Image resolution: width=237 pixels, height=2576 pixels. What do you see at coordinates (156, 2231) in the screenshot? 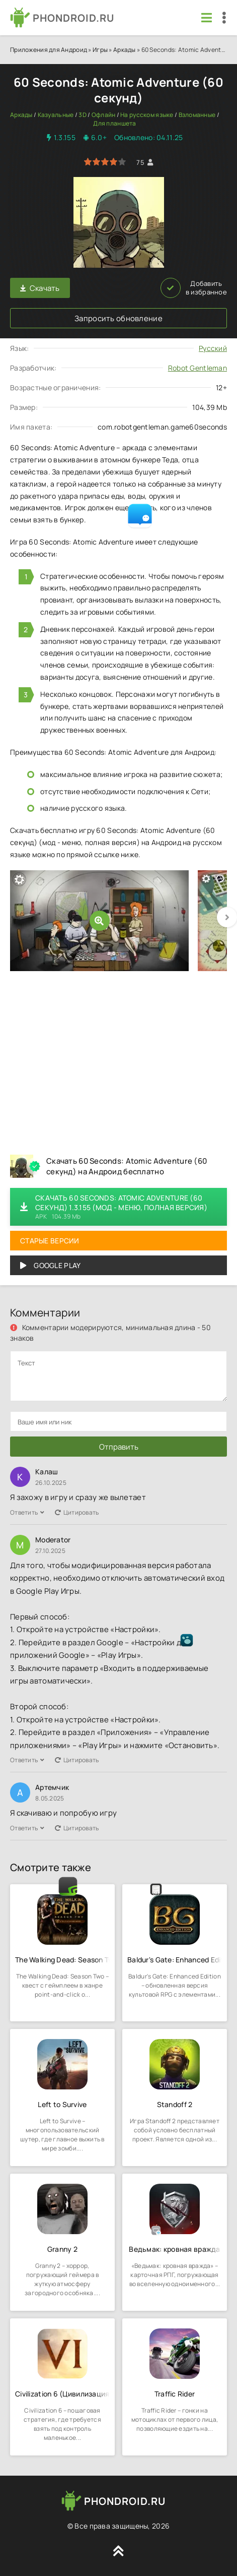
I see `open remote desktop preferences` at bounding box center [156, 2231].